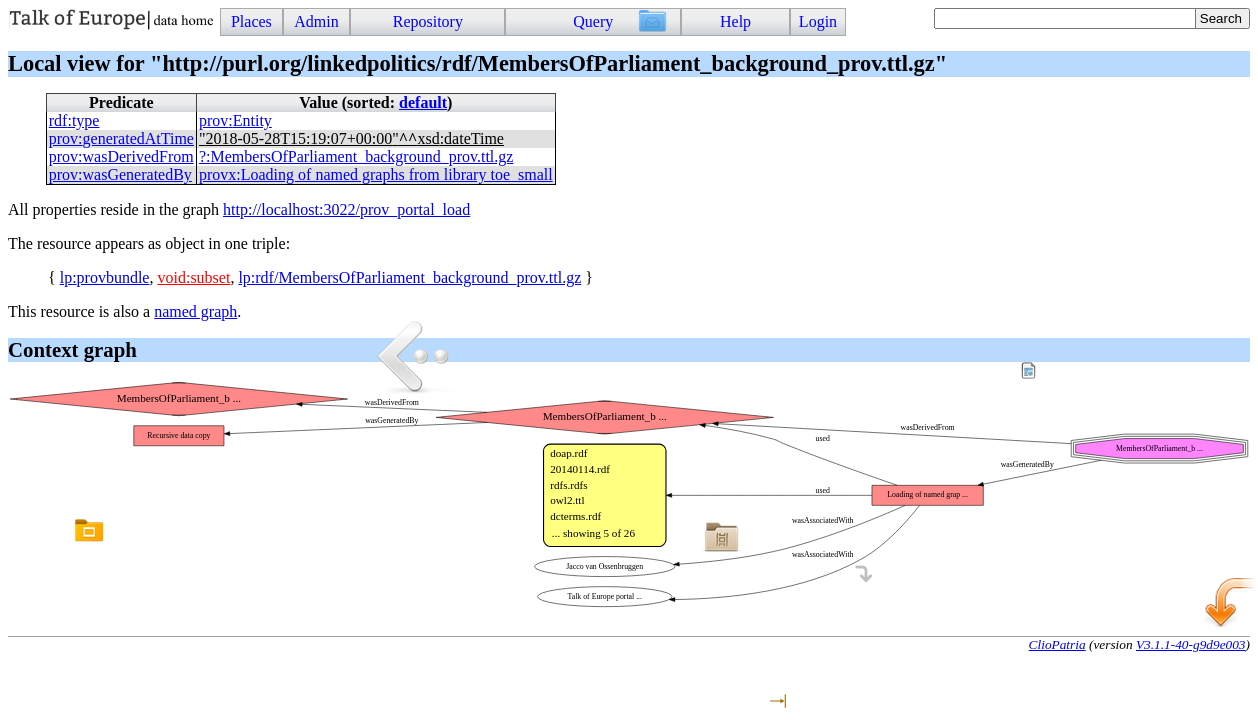  What do you see at coordinates (1228, 604) in the screenshot?
I see `rotate object counterclockwise` at bounding box center [1228, 604].